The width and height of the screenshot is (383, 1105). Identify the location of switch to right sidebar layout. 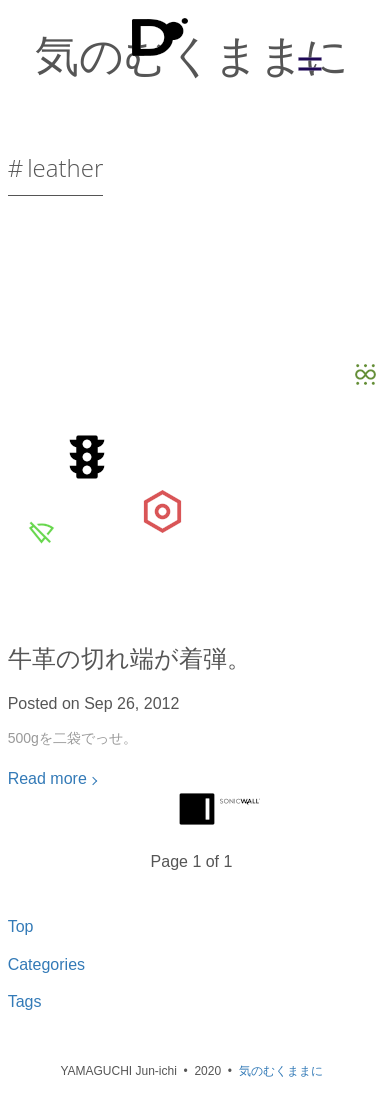
(197, 809).